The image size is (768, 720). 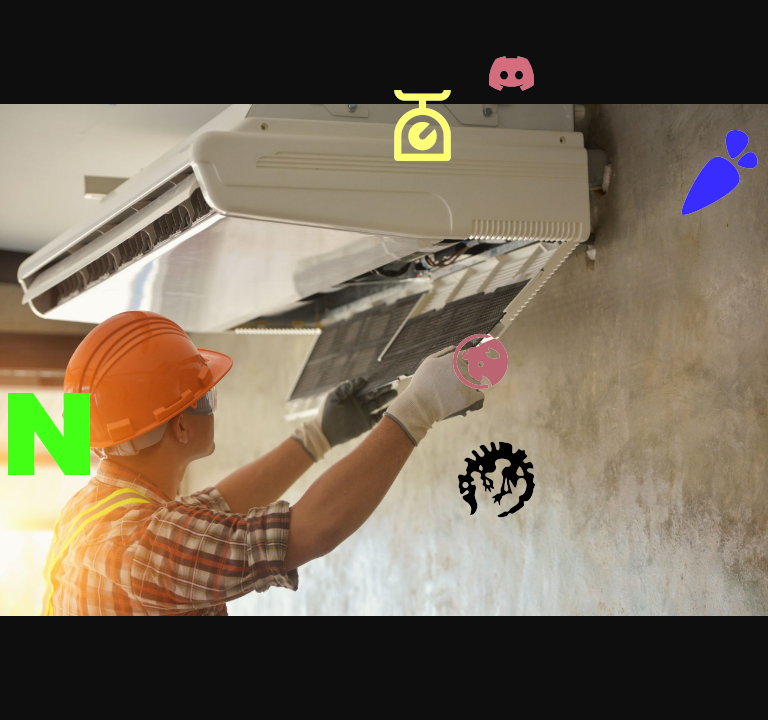 What do you see at coordinates (480, 361) in the screenshot?
I see `yaak app logo` at bounding box center [480, 361].